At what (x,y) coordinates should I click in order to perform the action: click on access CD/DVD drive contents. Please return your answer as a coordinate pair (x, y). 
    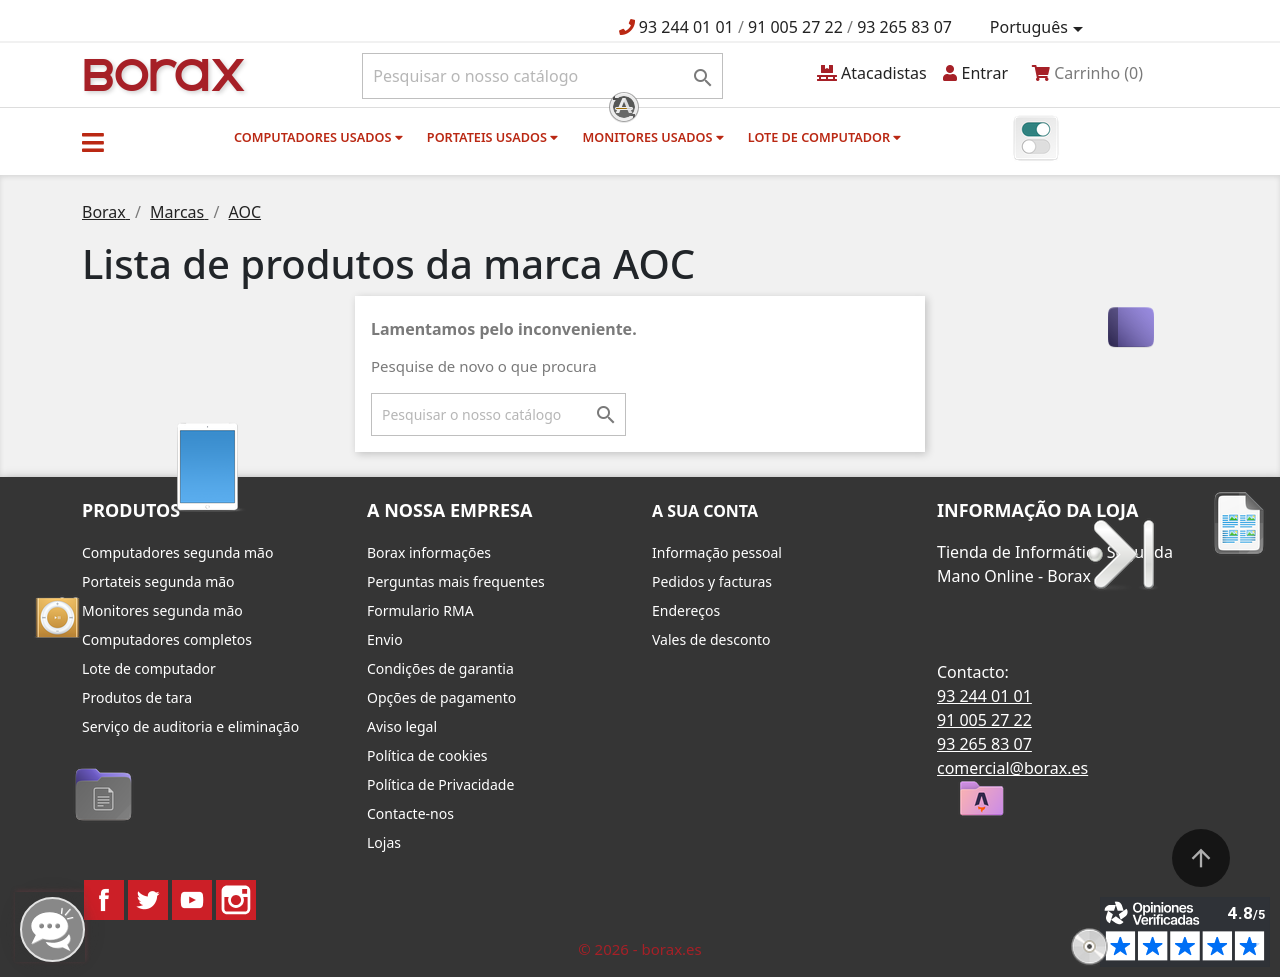
    Looking at the image, I should click on (1089, 946).